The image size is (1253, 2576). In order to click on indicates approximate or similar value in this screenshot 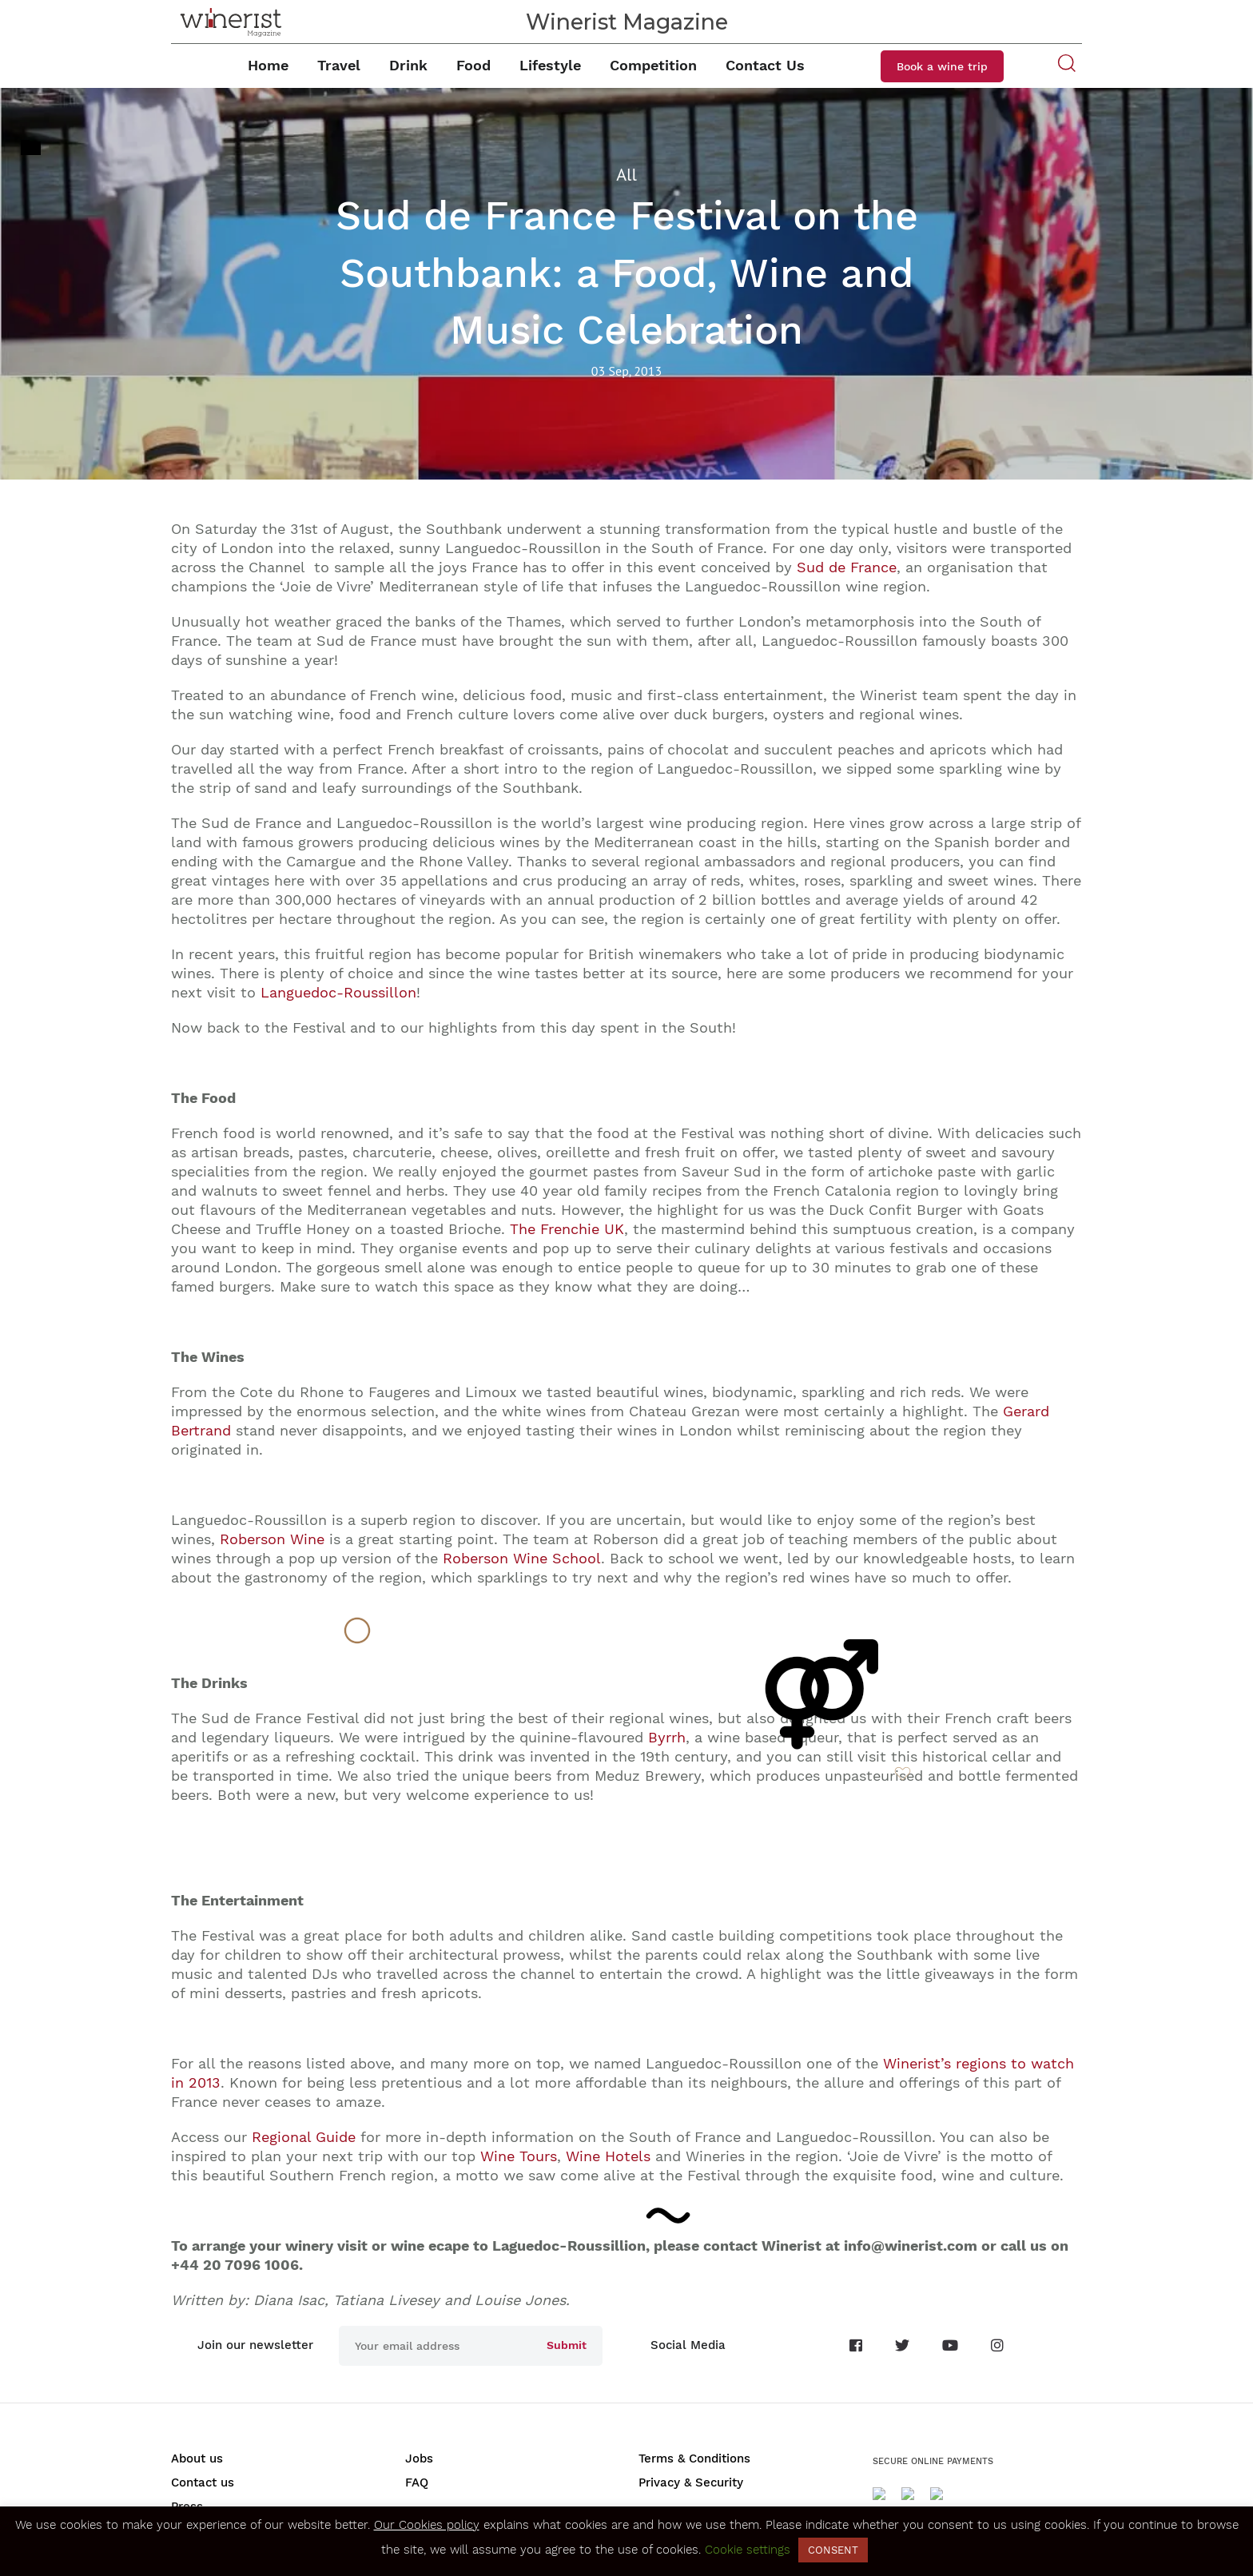, I will do `click(668, 2216)`.